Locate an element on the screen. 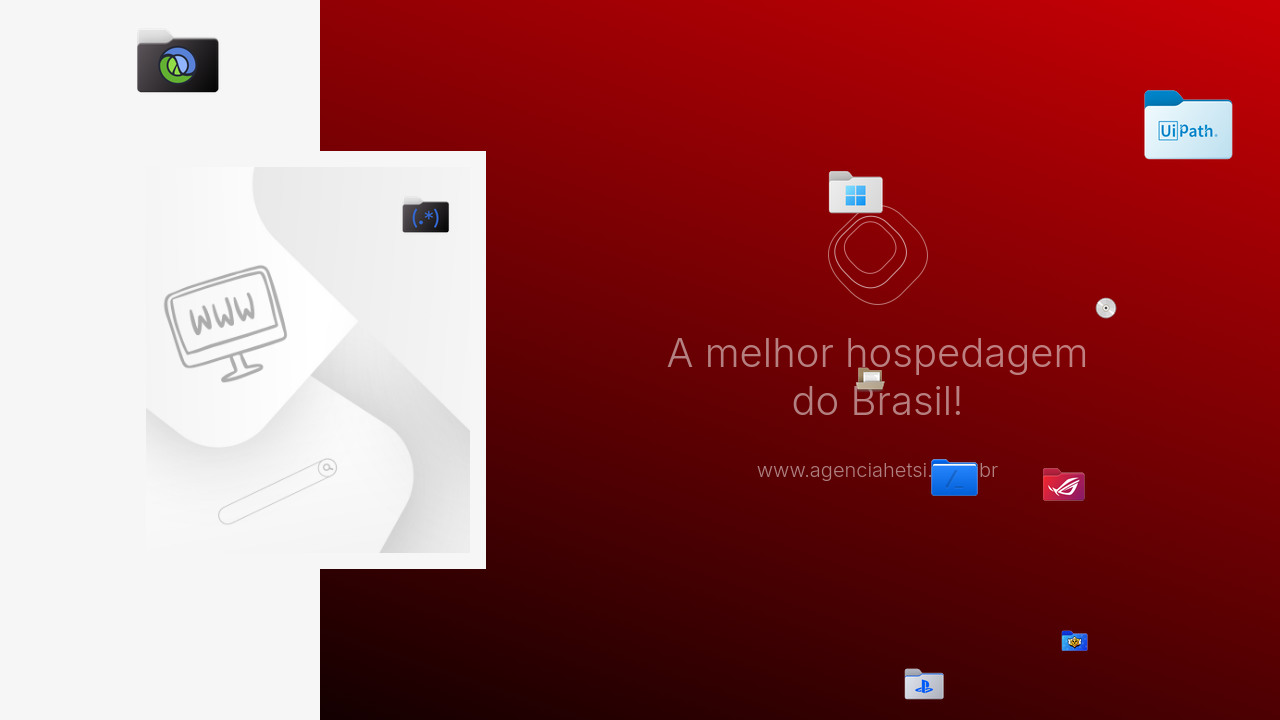 The image size is (1280, 720). open folder containing clojure project files is located at coordinates (177, 62).